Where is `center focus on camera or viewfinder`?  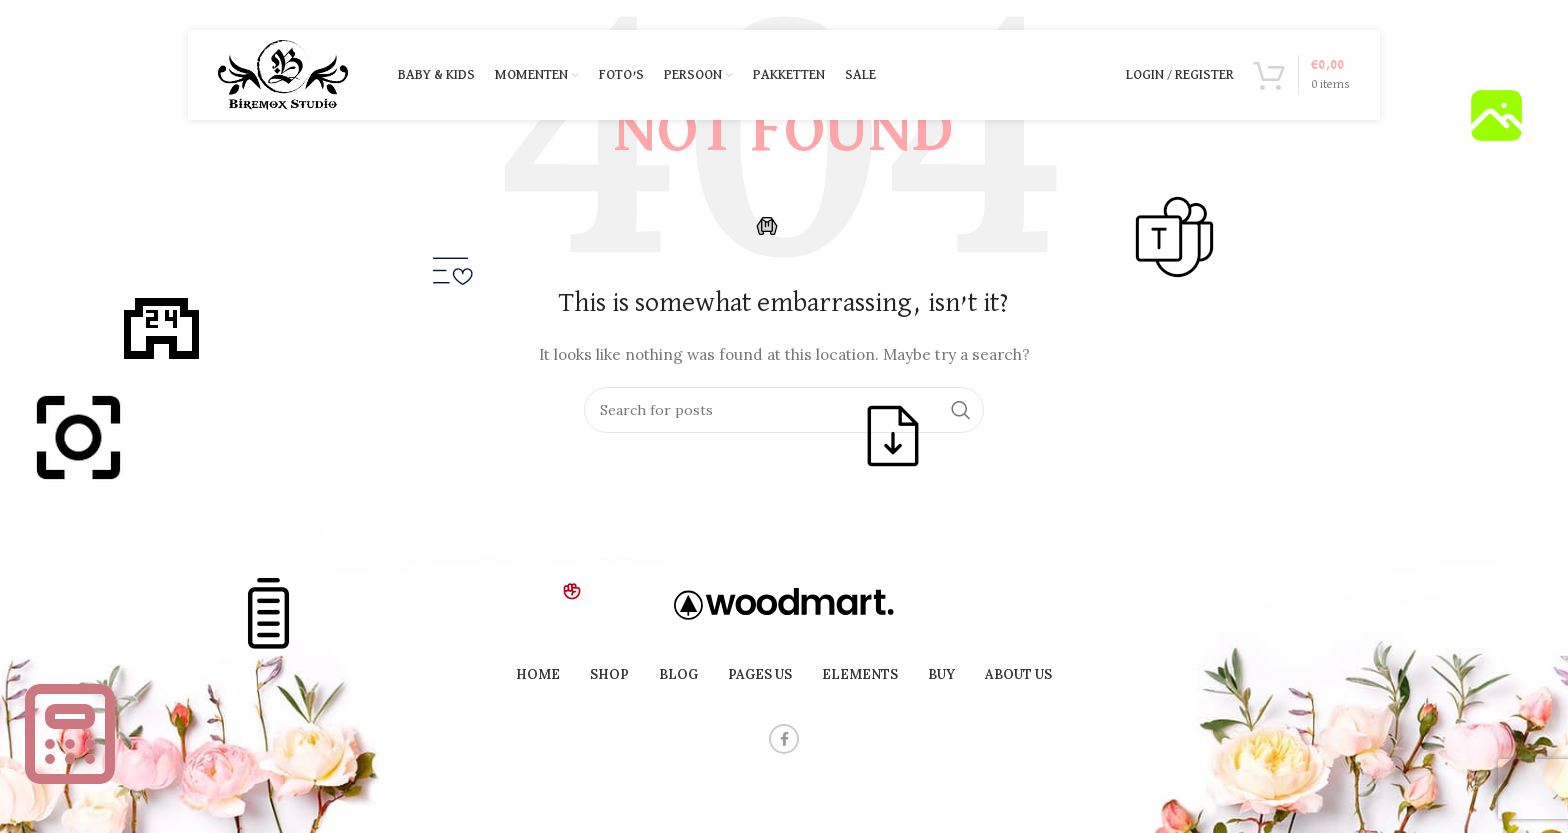 center focus on camera or viewfinder is located at coordinates (78, 437).